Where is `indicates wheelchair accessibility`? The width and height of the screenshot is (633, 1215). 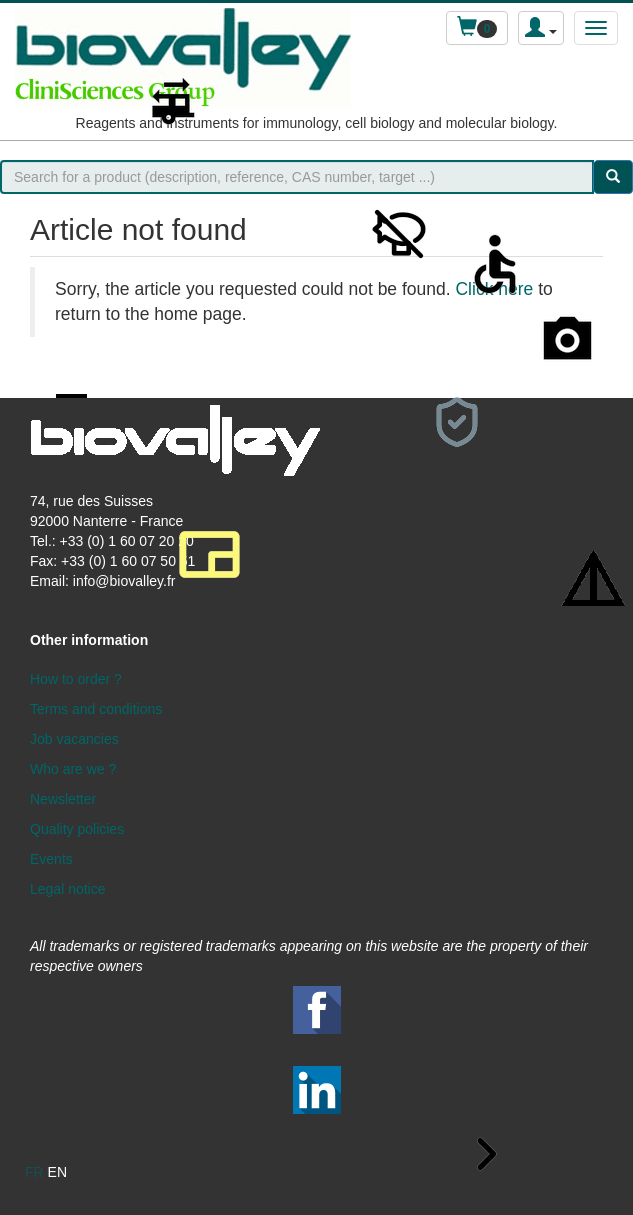
indicates wheelchair accessibility is located at coordinates (495, 264).